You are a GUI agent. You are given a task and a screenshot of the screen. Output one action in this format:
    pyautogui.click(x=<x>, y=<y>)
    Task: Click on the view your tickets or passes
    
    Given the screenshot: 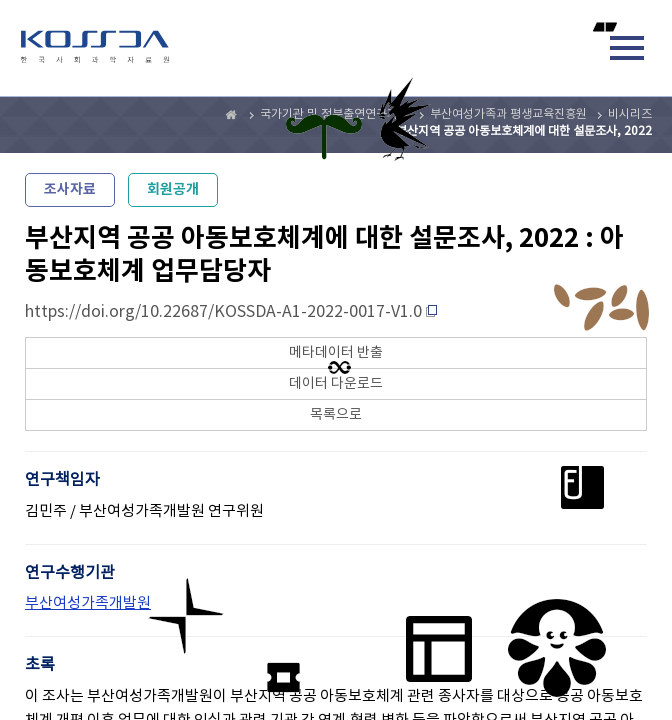 What is the action you would take?
    pyautogui.click(x=283, y=677)
    